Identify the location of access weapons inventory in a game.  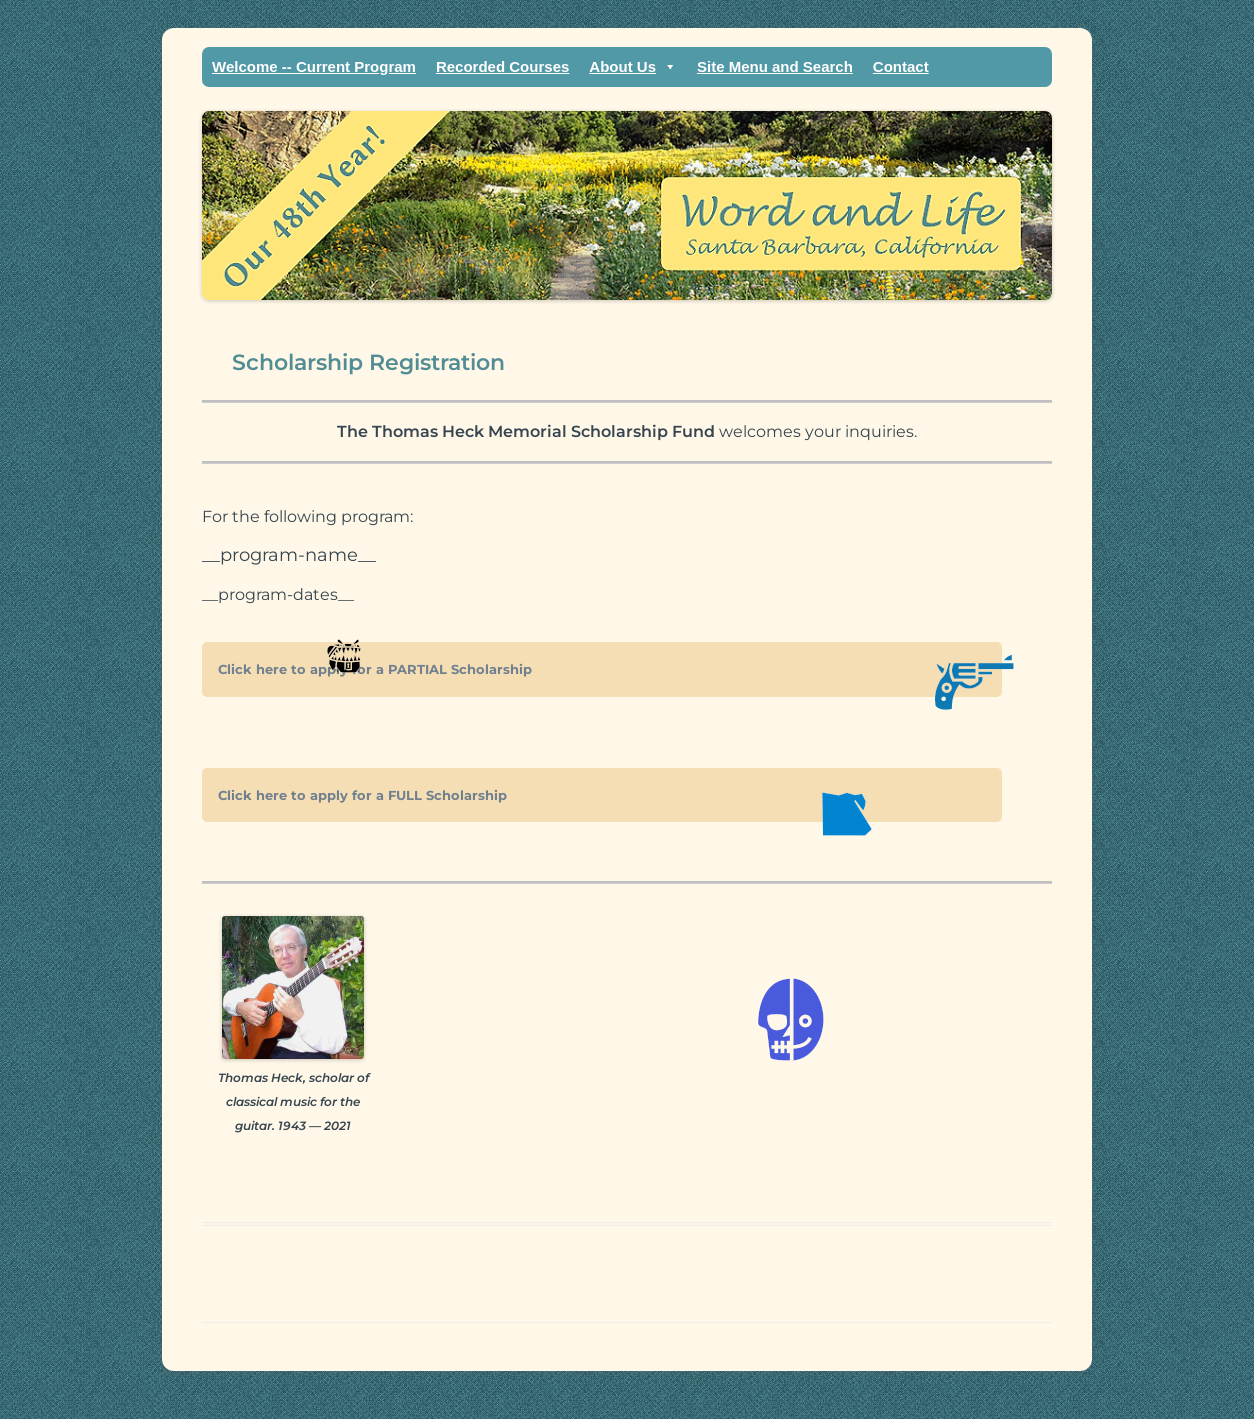
(974, 676).